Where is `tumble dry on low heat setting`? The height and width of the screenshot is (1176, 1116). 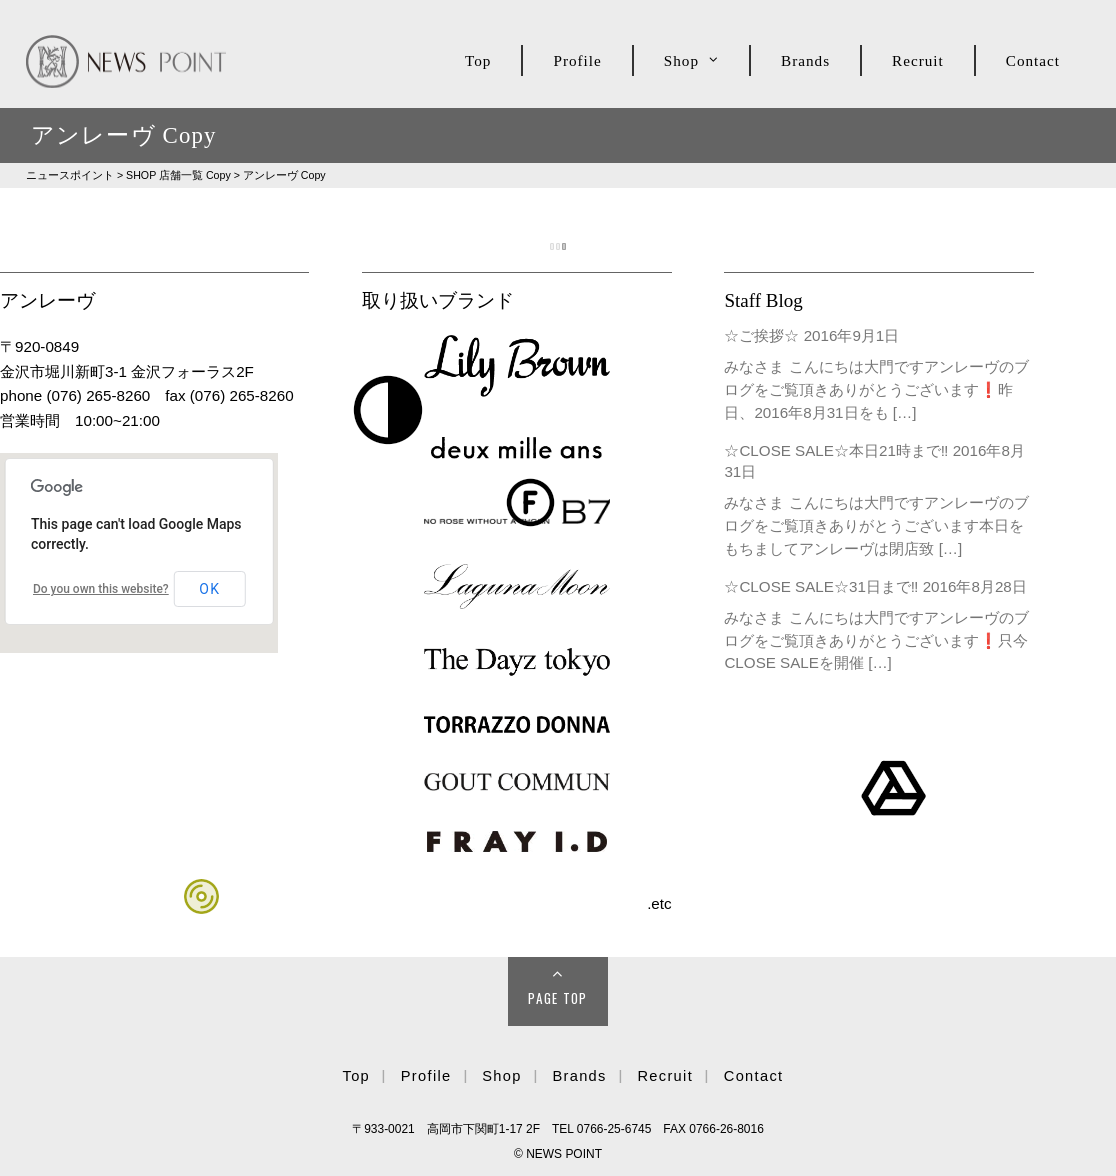 tumble dry on low heat setting is located at coordinates (530, 502).